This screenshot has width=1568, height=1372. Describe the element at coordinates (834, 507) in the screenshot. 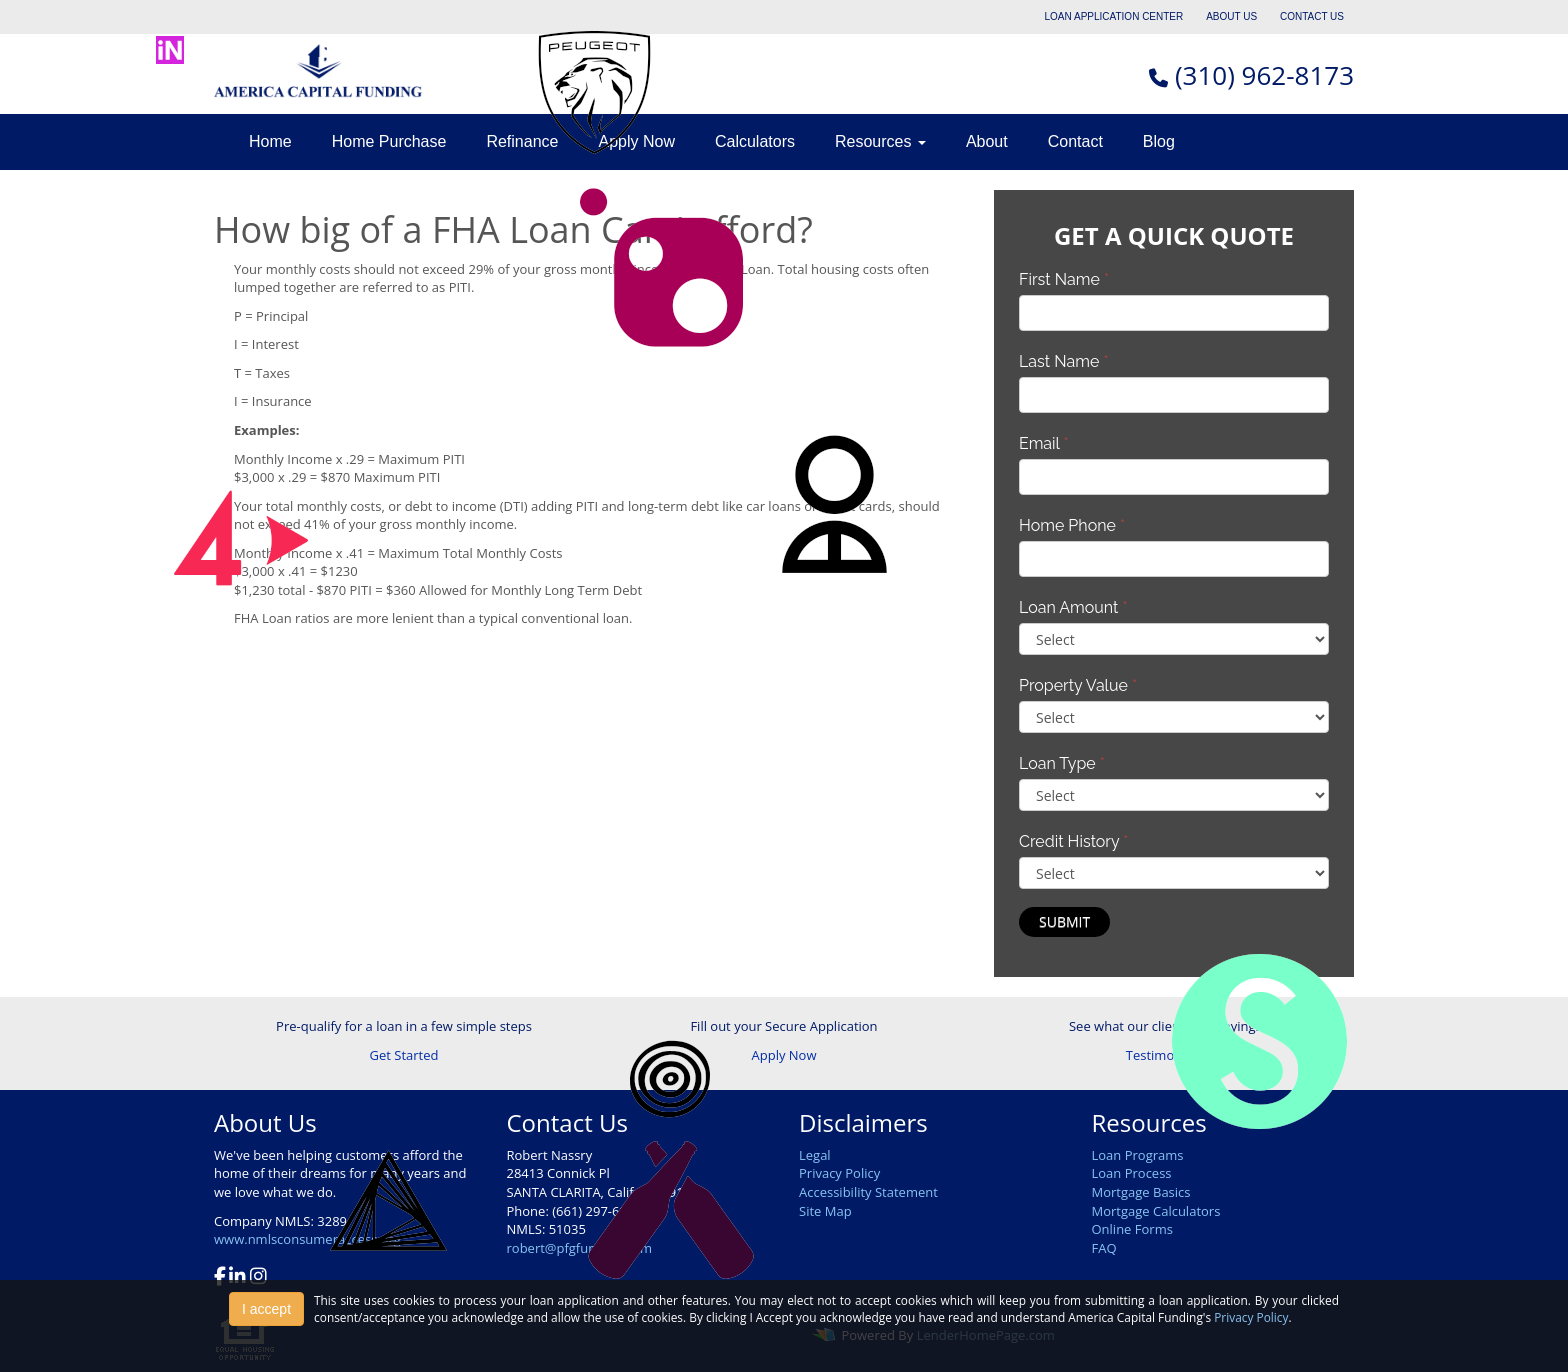

I see `view your profile` at that location.